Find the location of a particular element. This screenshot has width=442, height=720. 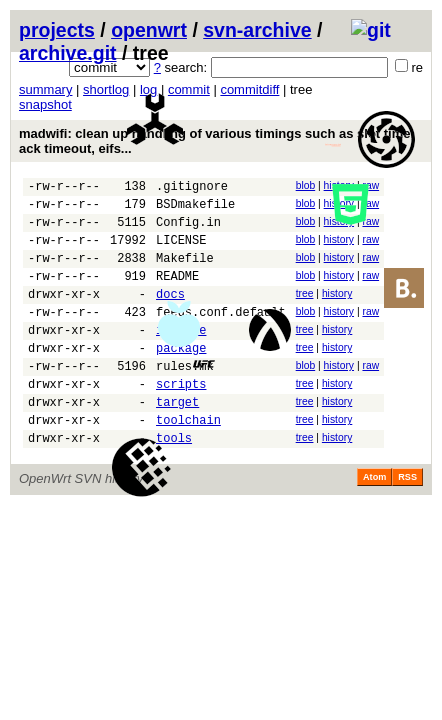

google cloud spanner database service logo is located at coordinates (155, 119).